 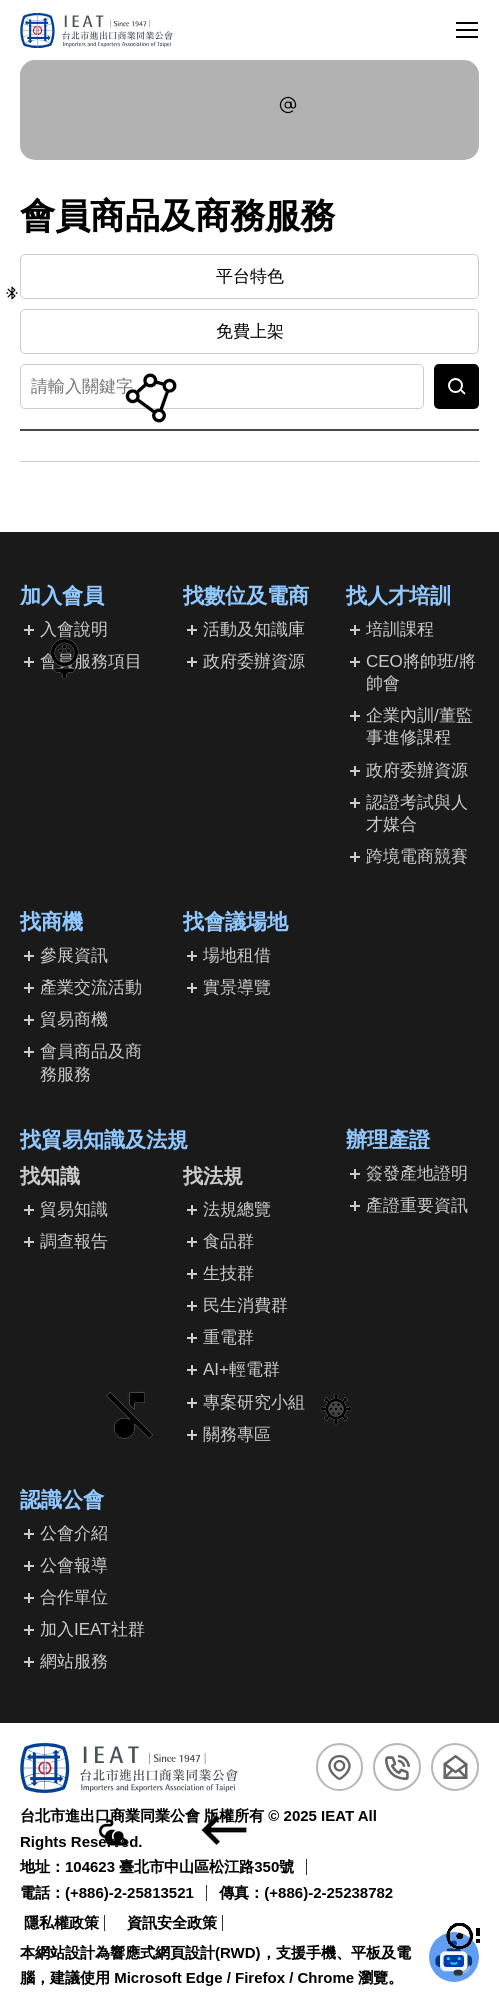 I want to click on go back to the previous screen, so click(x=224, y=1830).